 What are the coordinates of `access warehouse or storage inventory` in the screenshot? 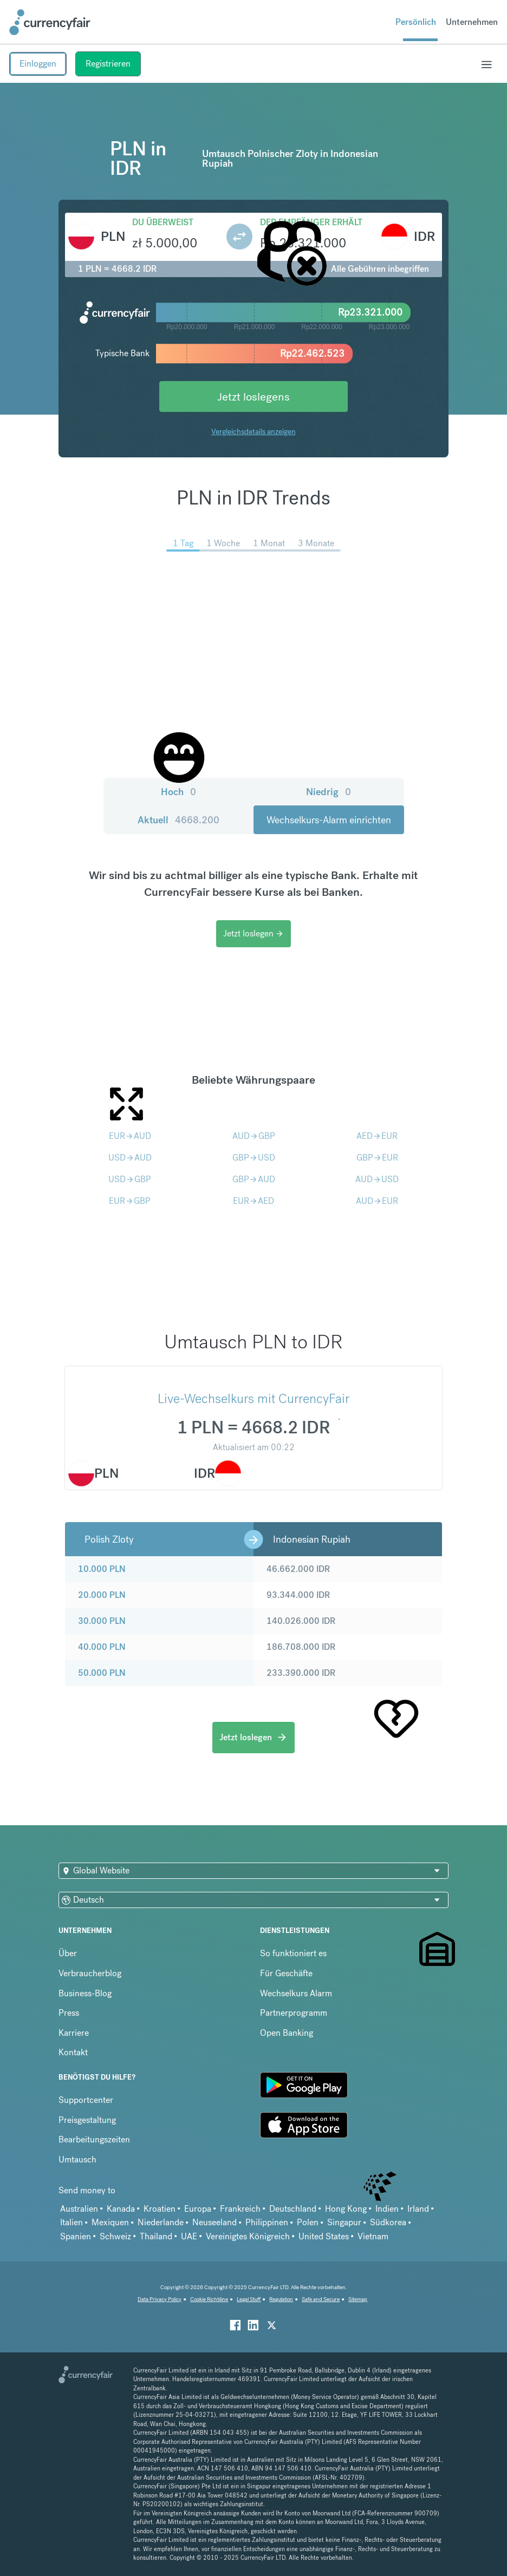 It's located at (437, 1950).